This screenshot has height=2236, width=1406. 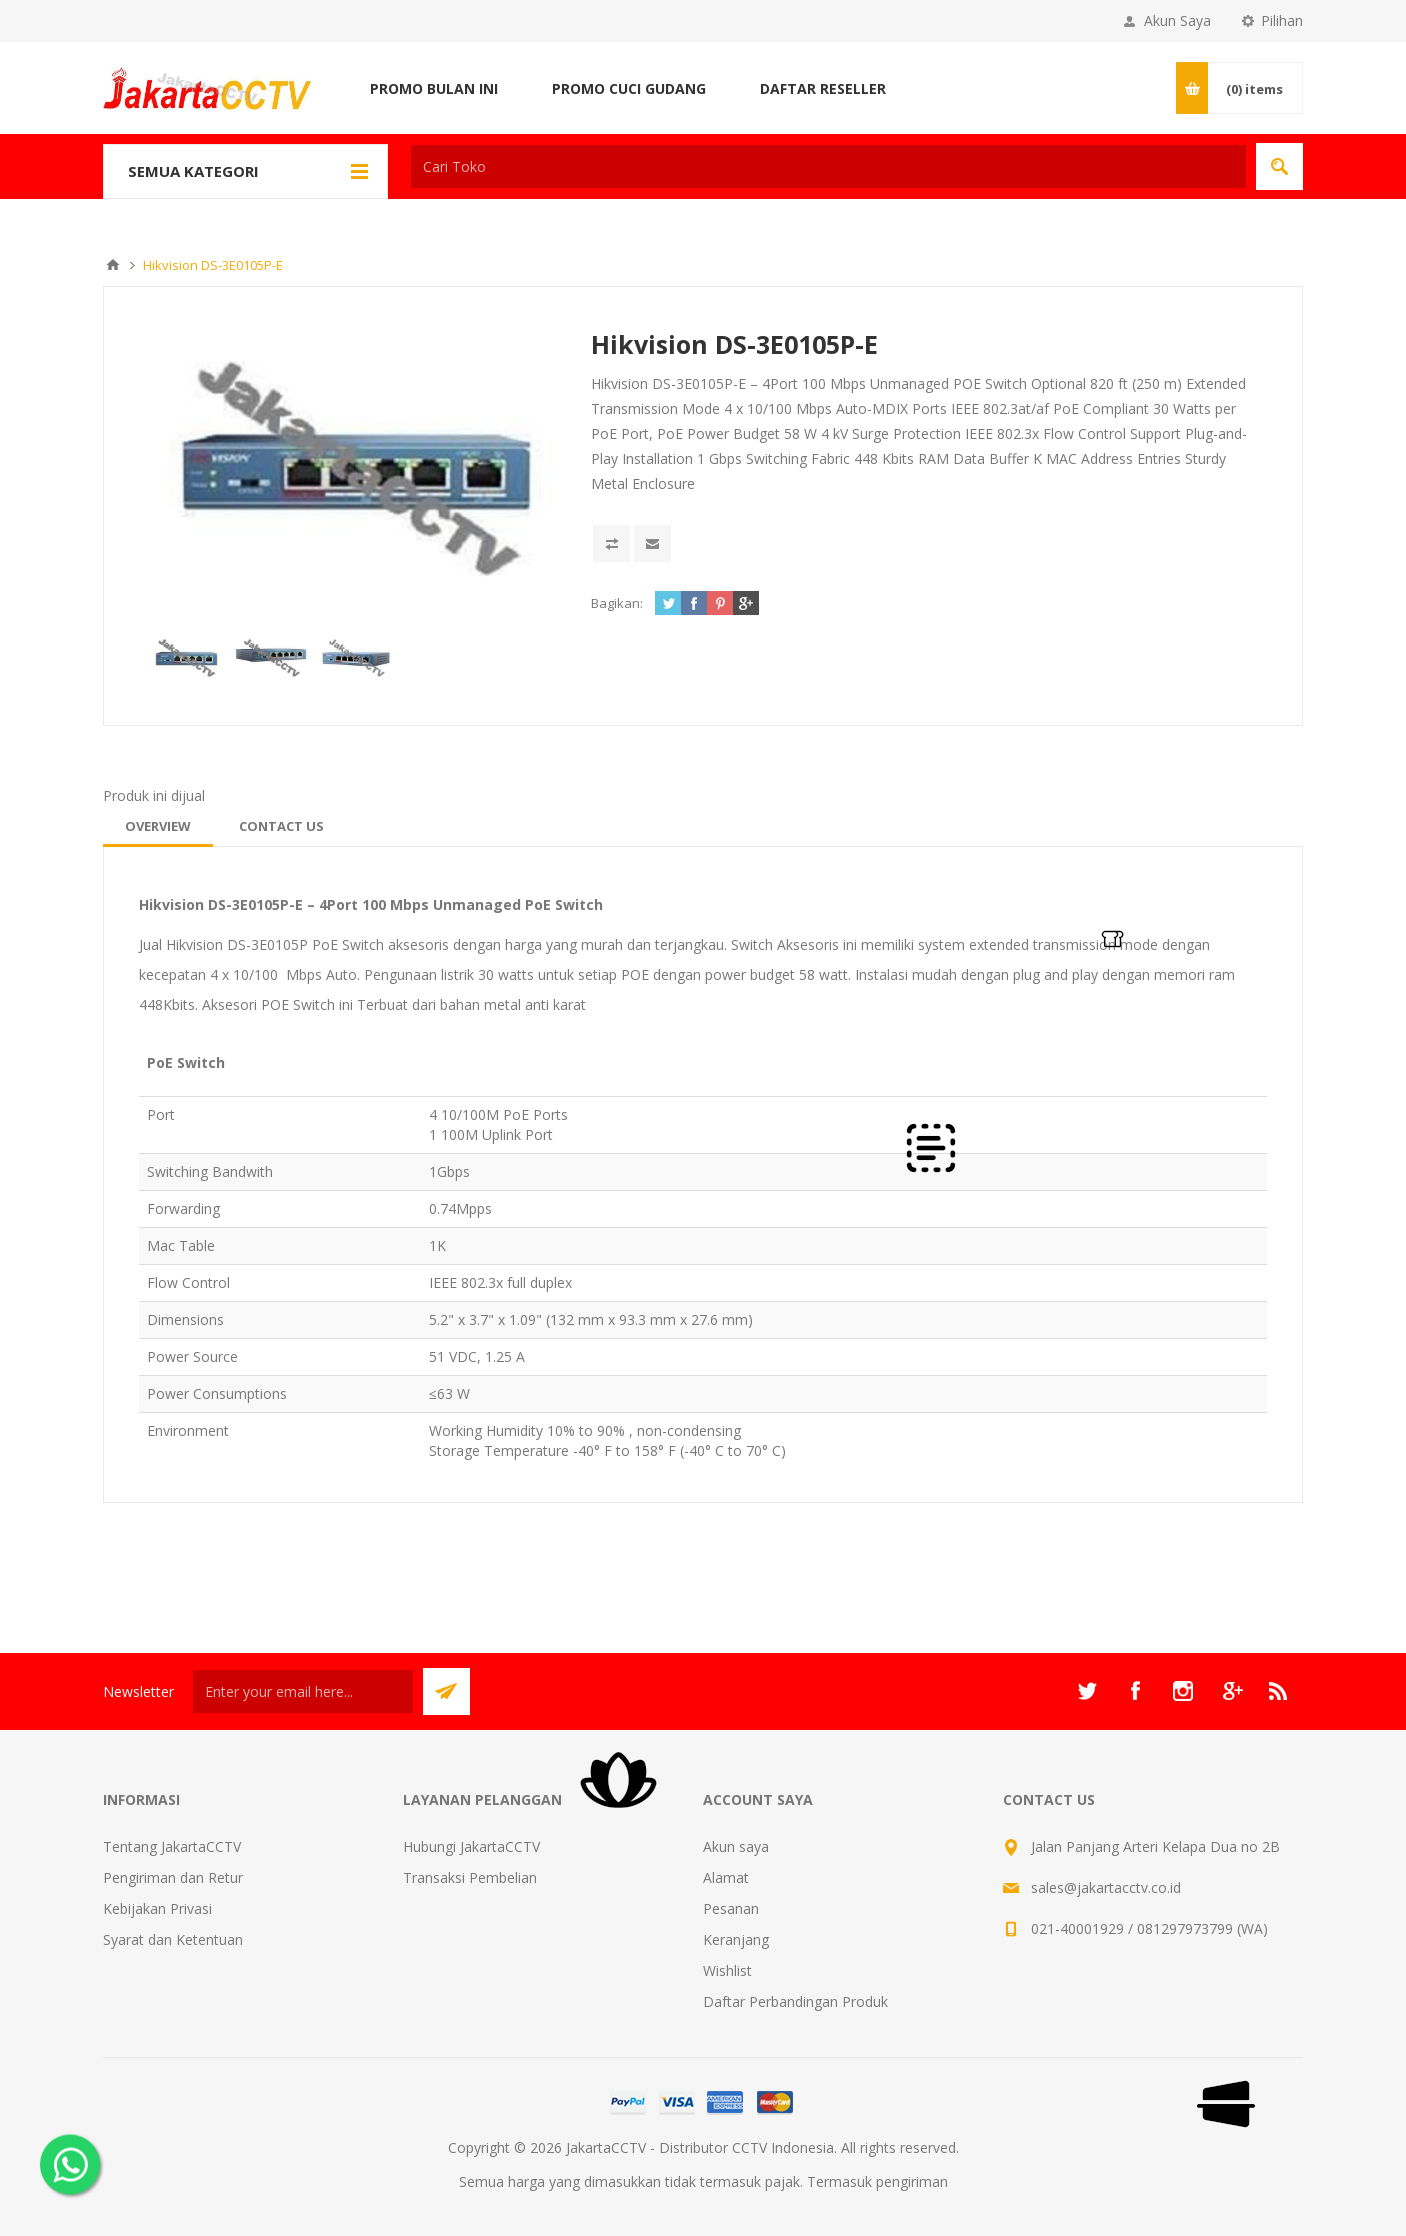 What do you see at coordinates (1226, 2104) in the screenshot?
I see `toggle perspective view mode` at bounding box center [1226, 2104].